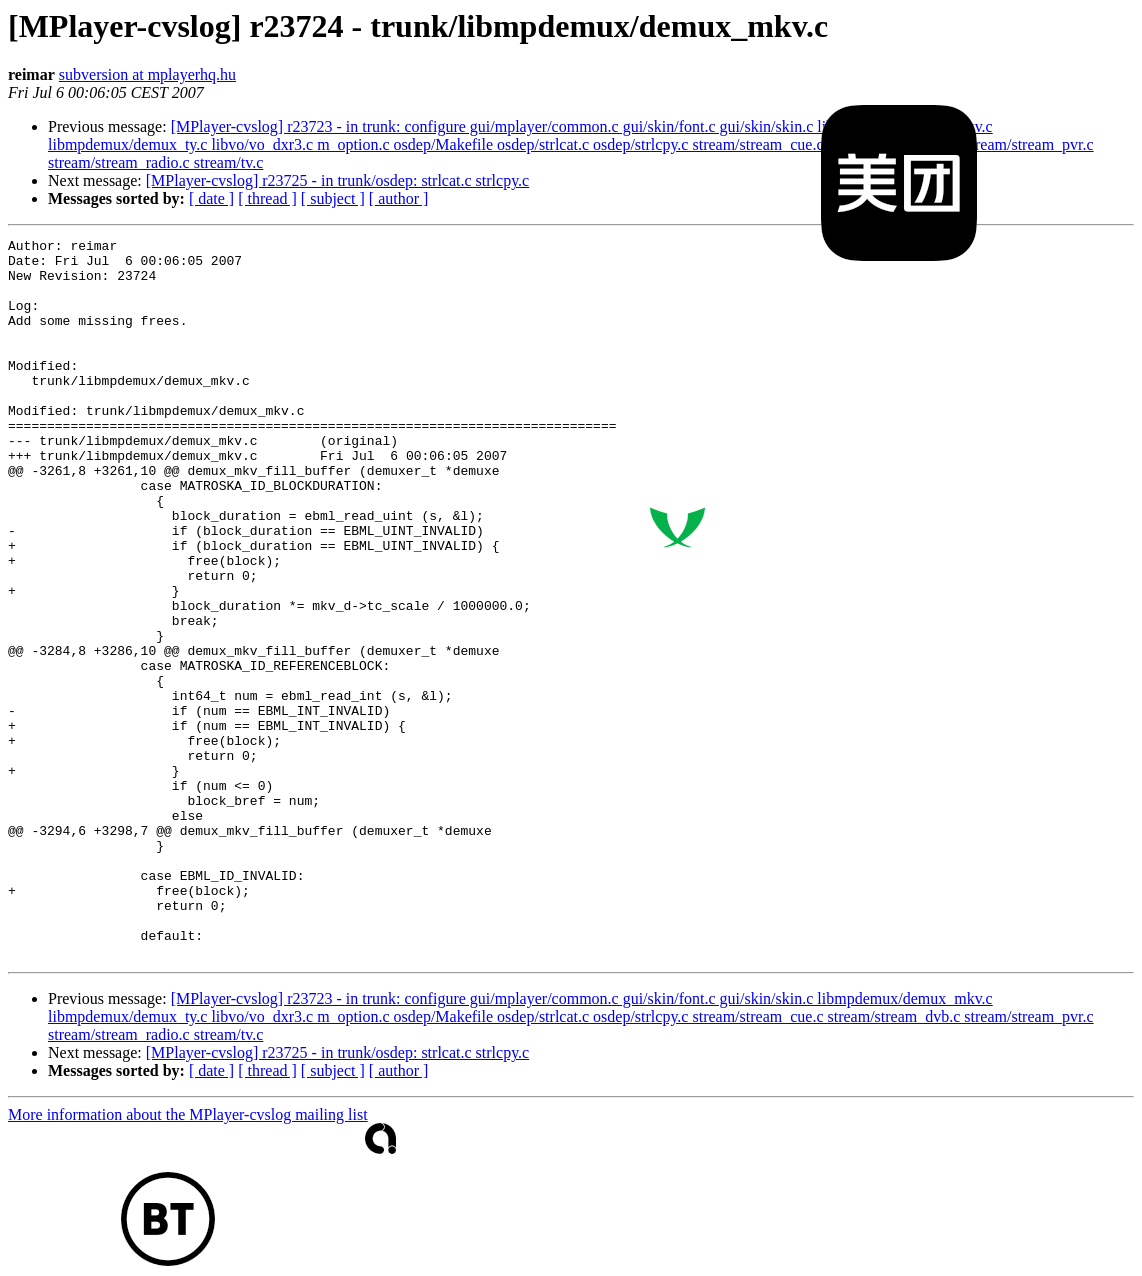 This screenshot has width=1142, height=1276. I want to click on open the Meituan app, so click(899, 183).